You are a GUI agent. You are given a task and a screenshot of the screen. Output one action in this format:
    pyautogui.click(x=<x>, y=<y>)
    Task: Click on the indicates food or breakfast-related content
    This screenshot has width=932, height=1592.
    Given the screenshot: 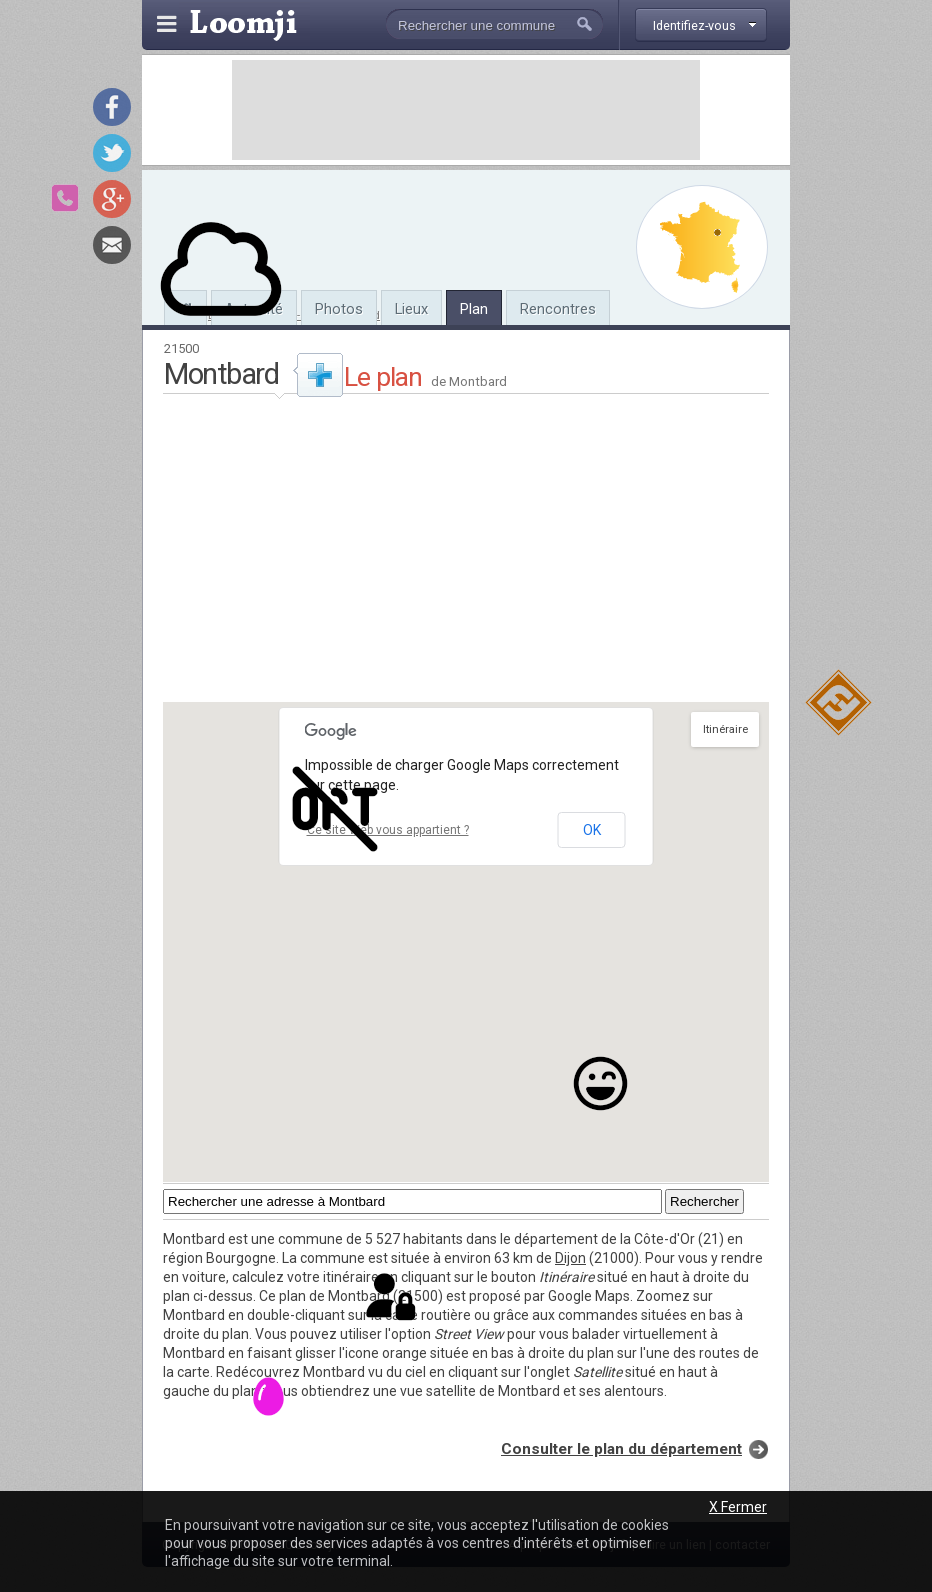 What is the action you would take?
    pyautogui.click(x=268, y=1396)
    